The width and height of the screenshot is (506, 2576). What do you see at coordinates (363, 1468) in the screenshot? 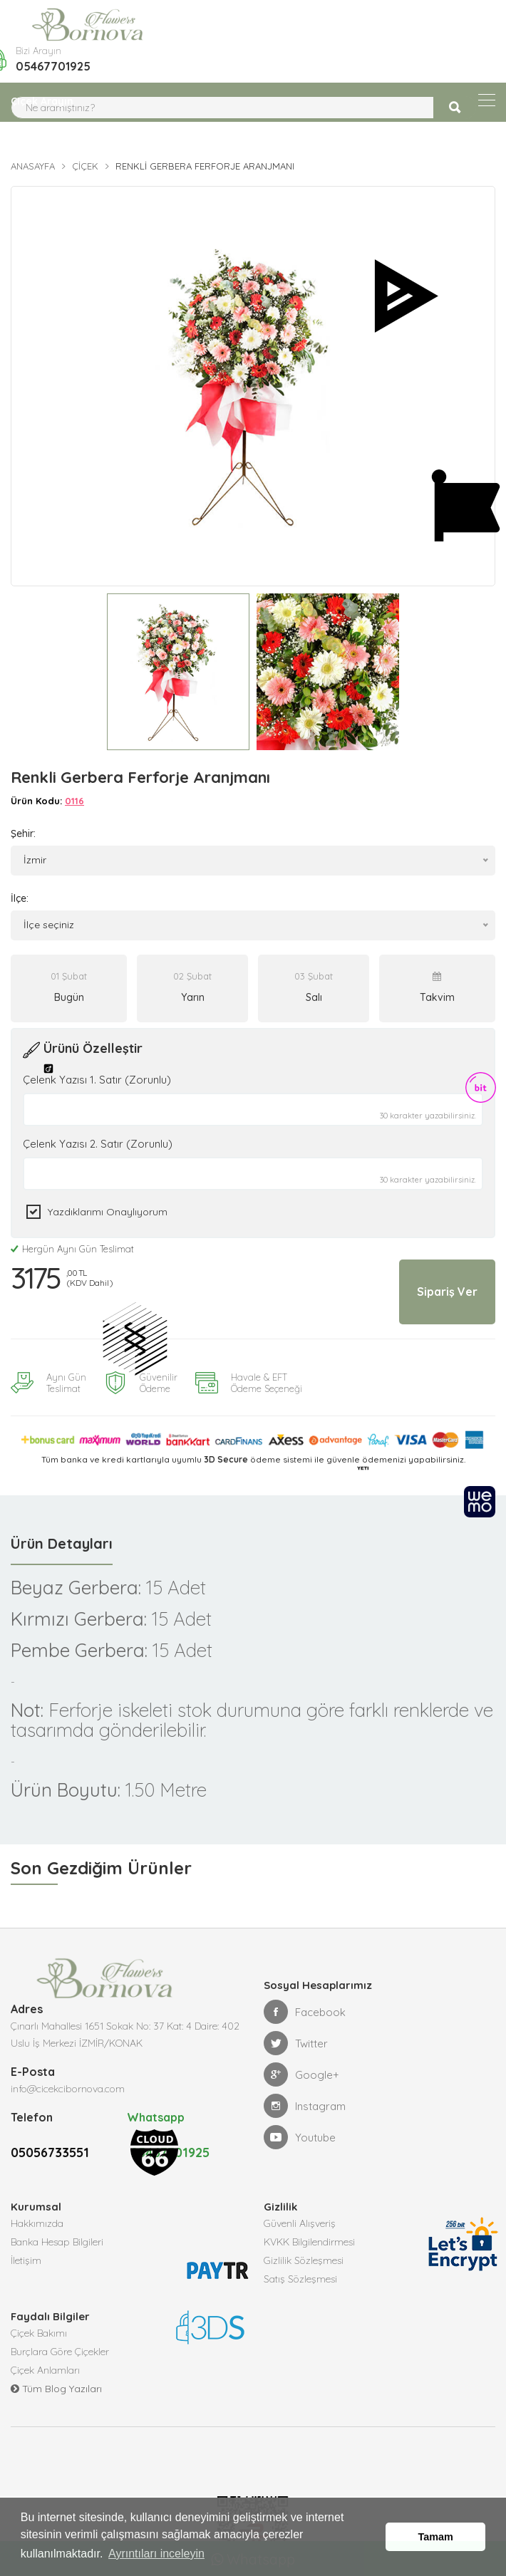
I see `YETI brand logo` at bounding box center [363, 1468].